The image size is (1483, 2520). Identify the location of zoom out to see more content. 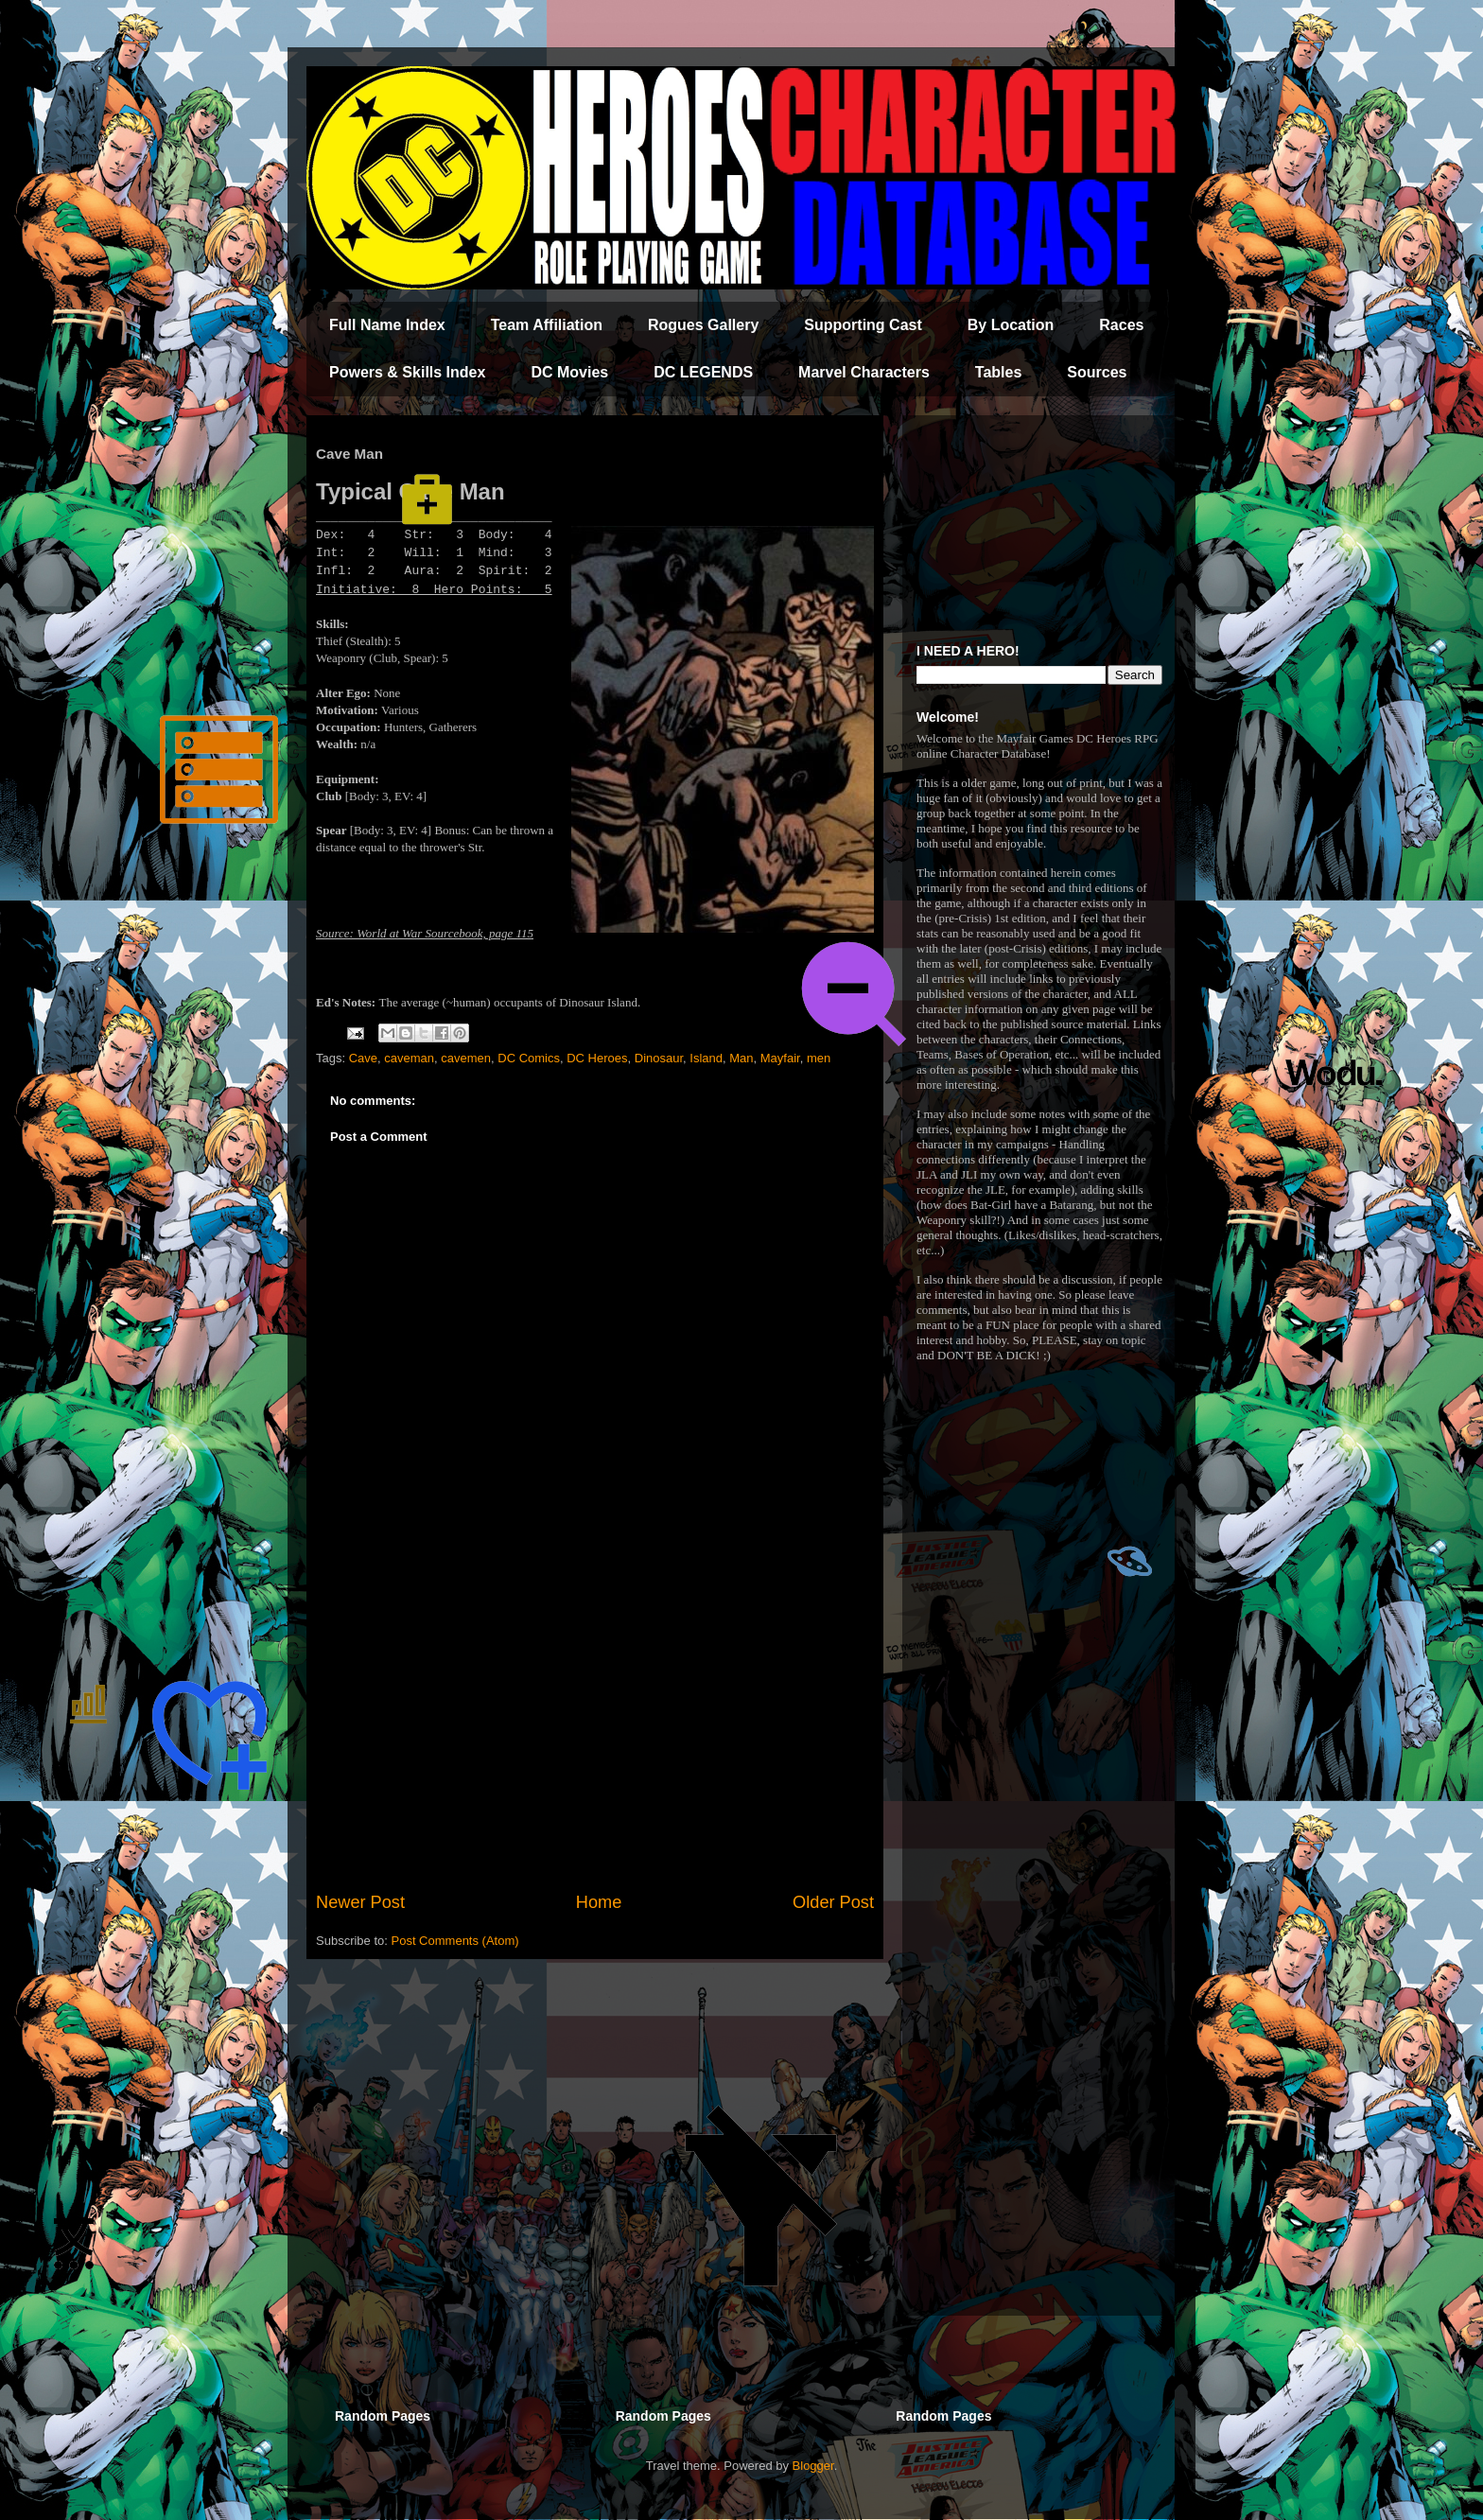
(853, 993).